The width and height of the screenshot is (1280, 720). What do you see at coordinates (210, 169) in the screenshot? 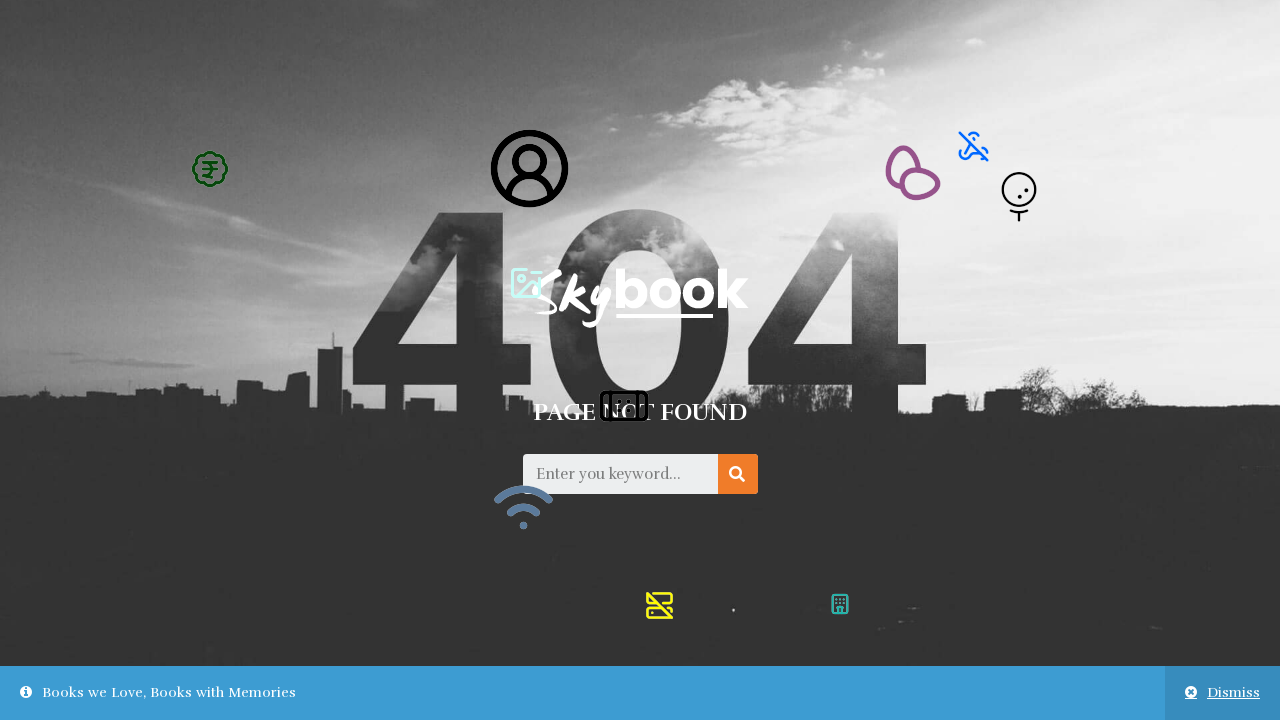
I see `view Indian rupee pricing or payment` at bounding box center [210, 169].